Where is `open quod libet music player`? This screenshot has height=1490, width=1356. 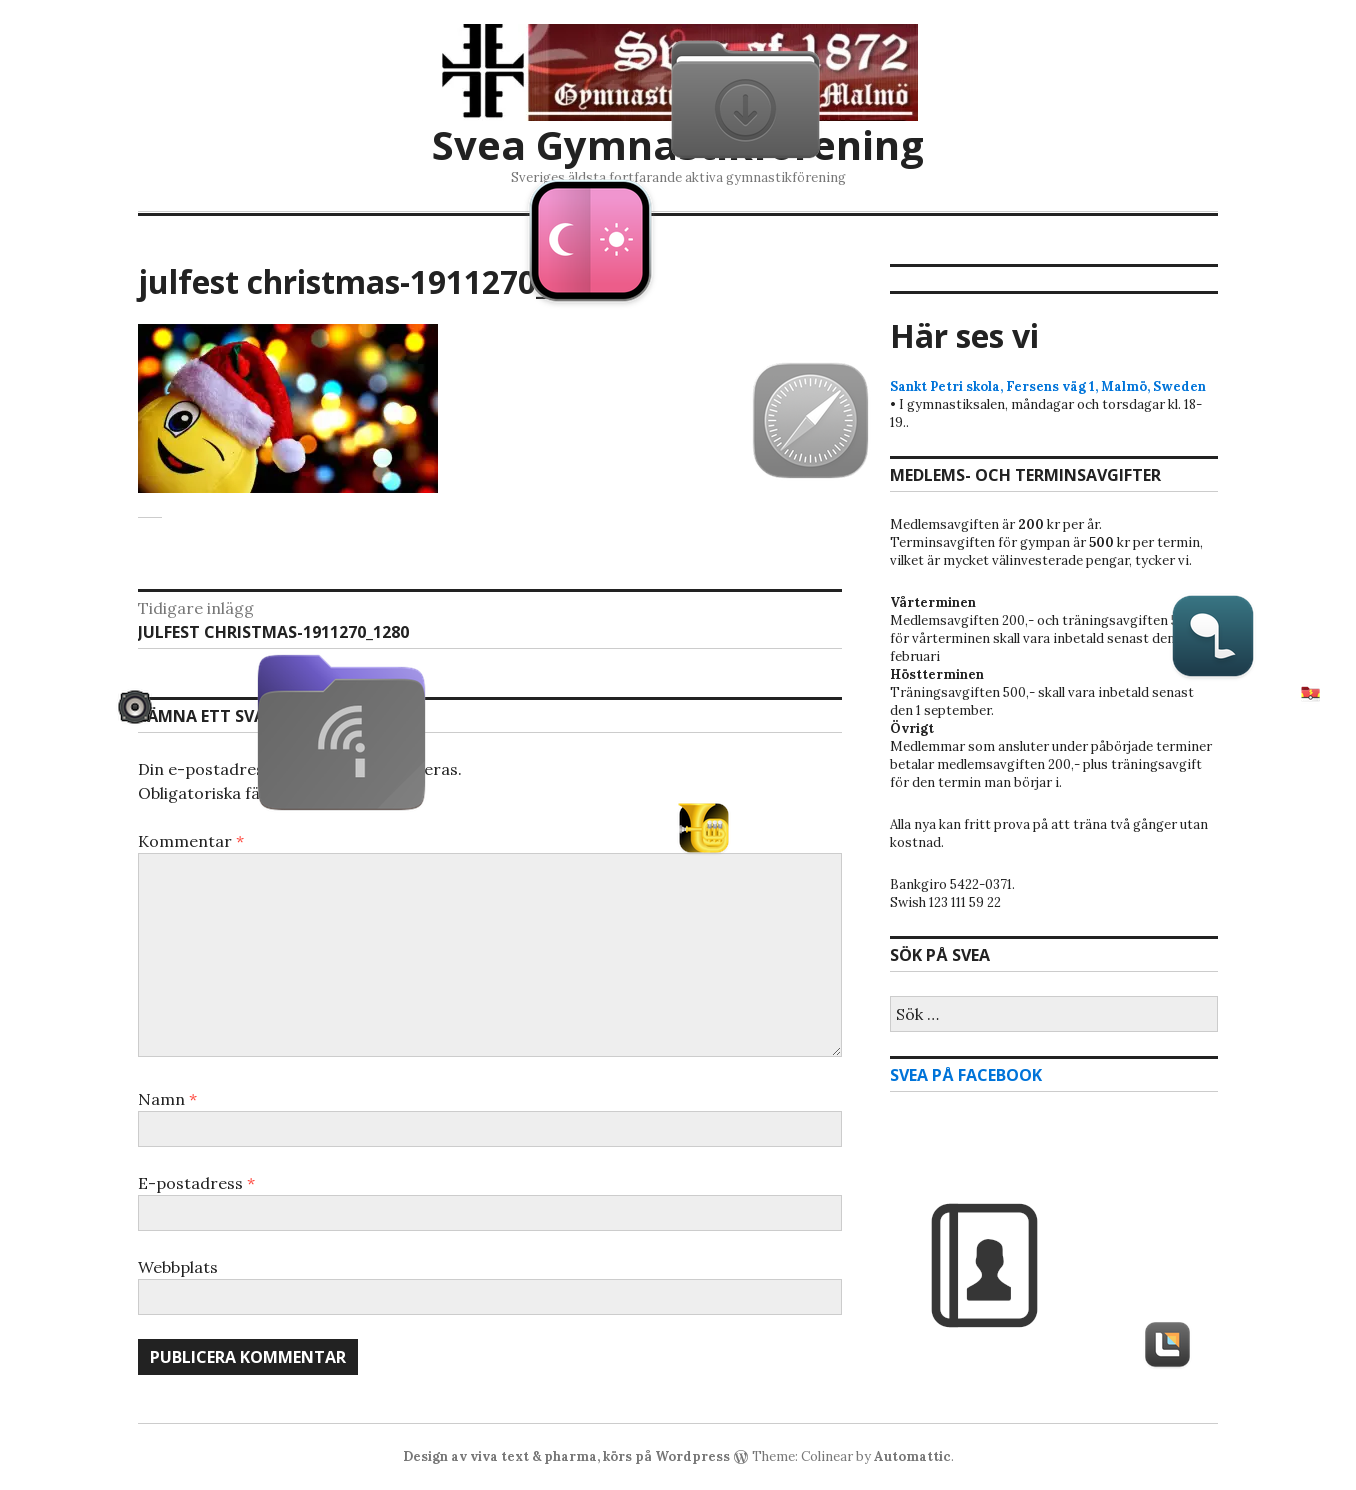 open quod libet music player is located at coordinates (1213, 636).